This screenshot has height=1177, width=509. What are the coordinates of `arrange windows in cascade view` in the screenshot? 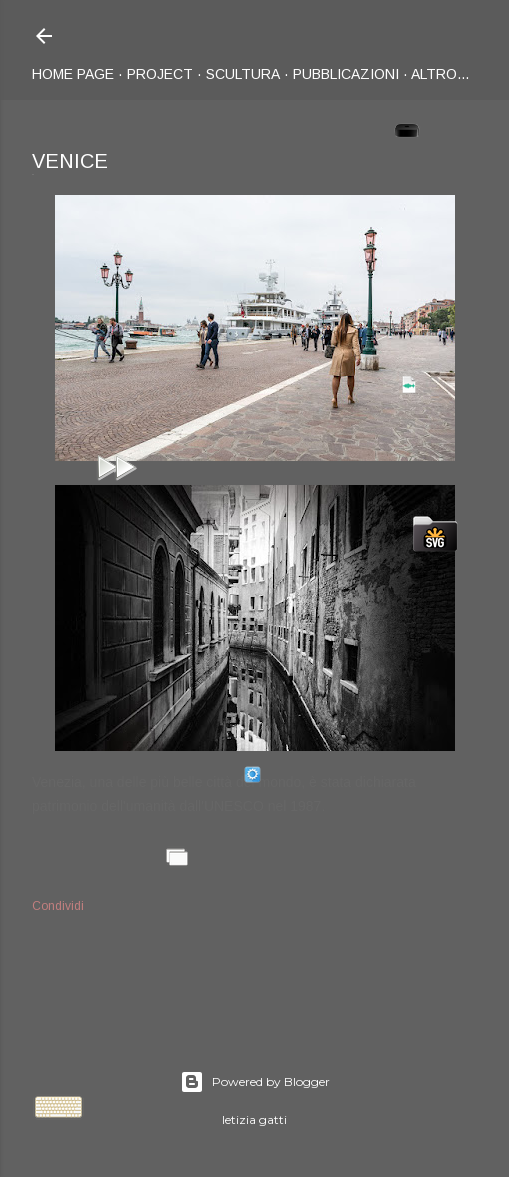 It's located at (177, 857).